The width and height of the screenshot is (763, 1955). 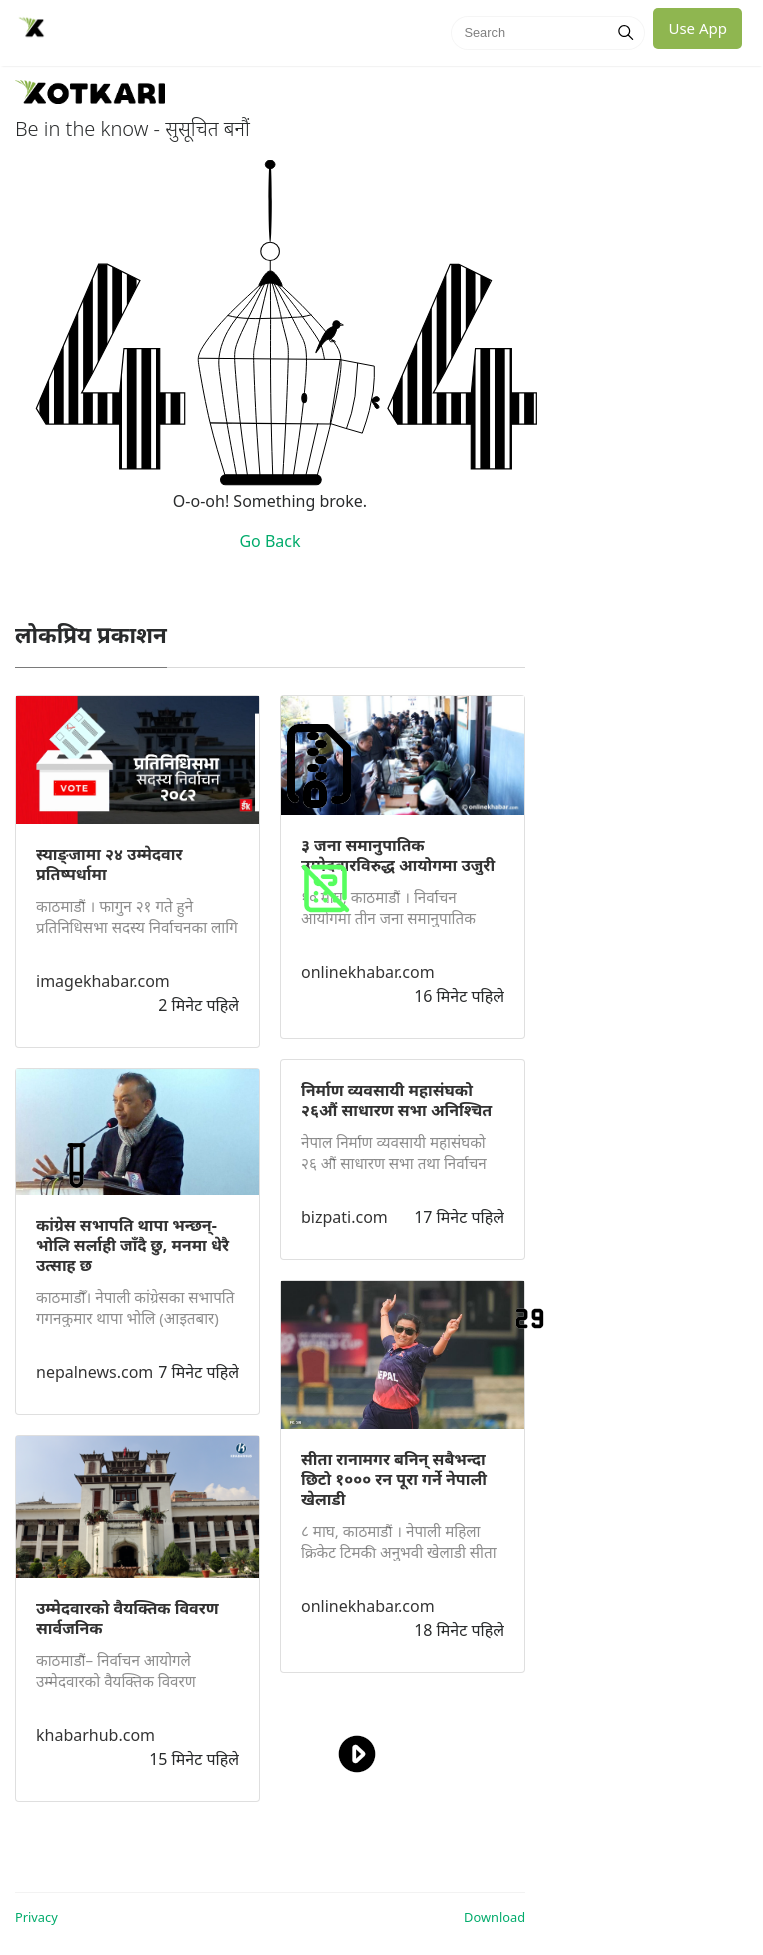 I want to click on compressed or zipped file, so click(x=319, y=764).